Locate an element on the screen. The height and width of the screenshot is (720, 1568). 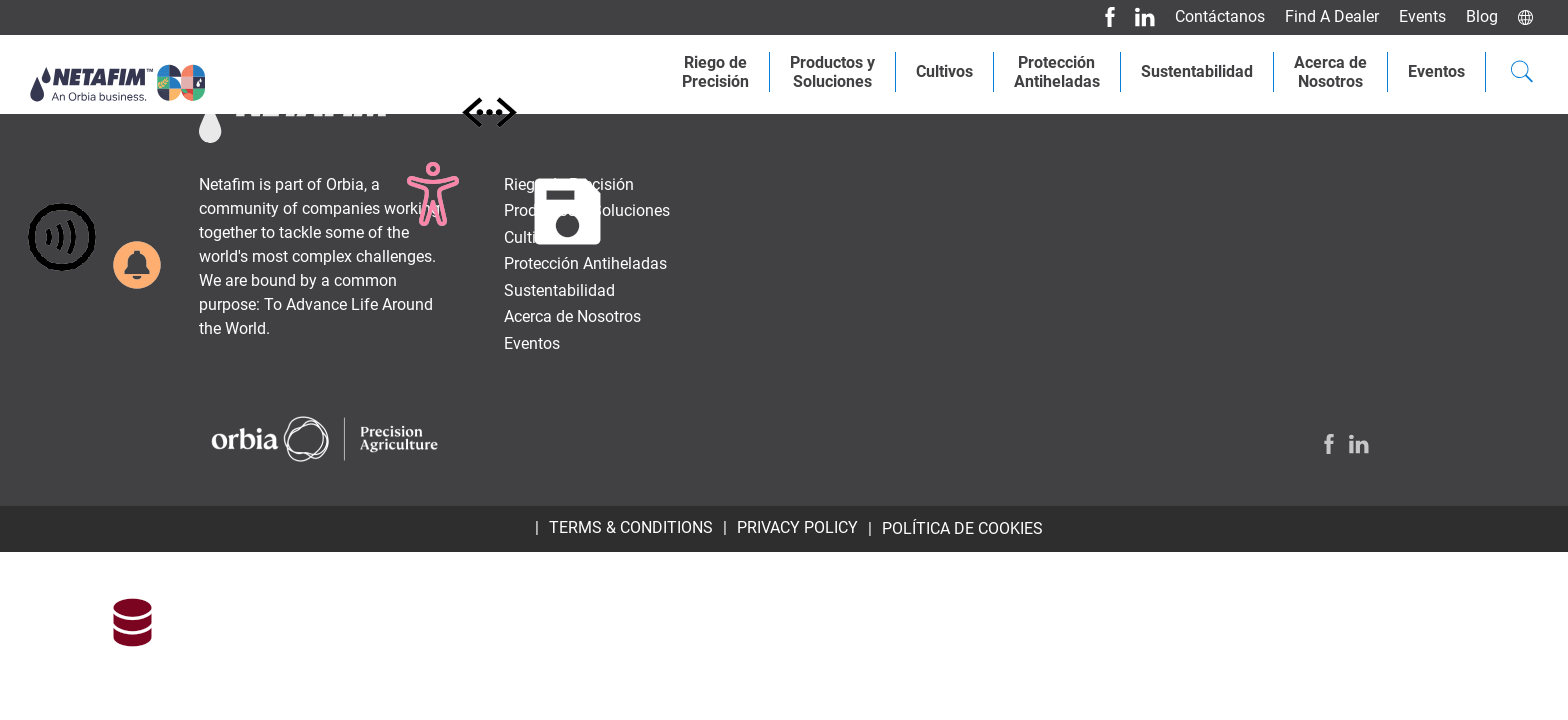
access accessibility settings is located at coordinates (433, 194).